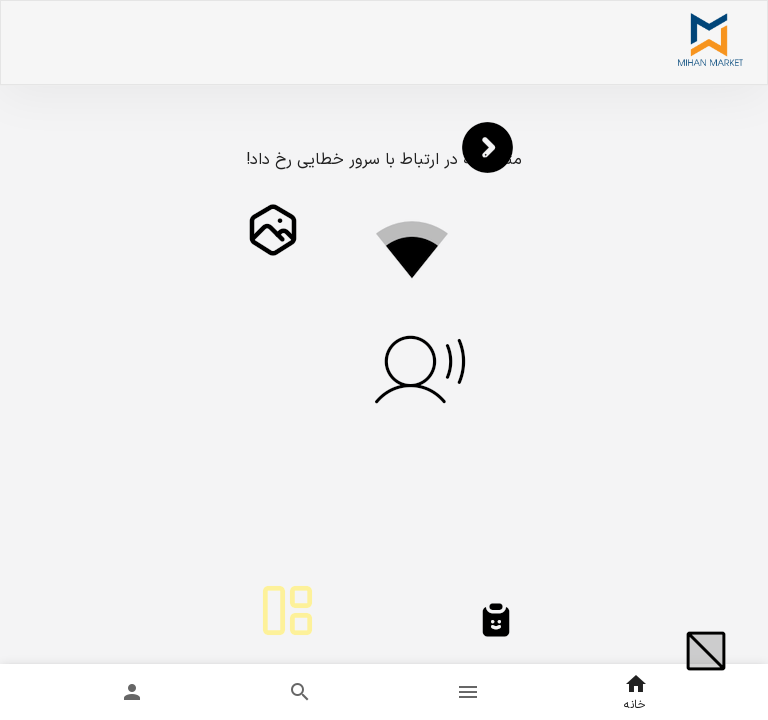  I want to click on toggle left sidebar panel, so click(287, 610).